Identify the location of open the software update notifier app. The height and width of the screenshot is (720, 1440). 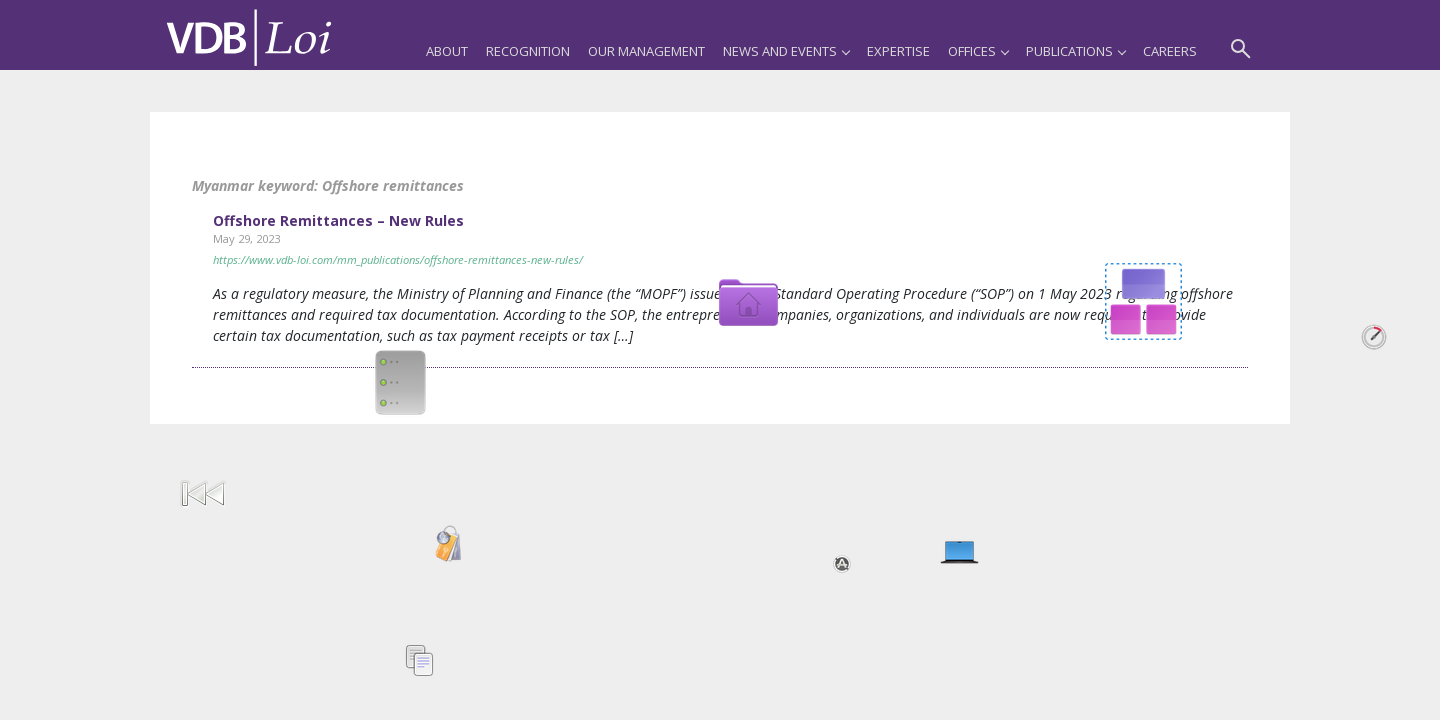
(842, 564).